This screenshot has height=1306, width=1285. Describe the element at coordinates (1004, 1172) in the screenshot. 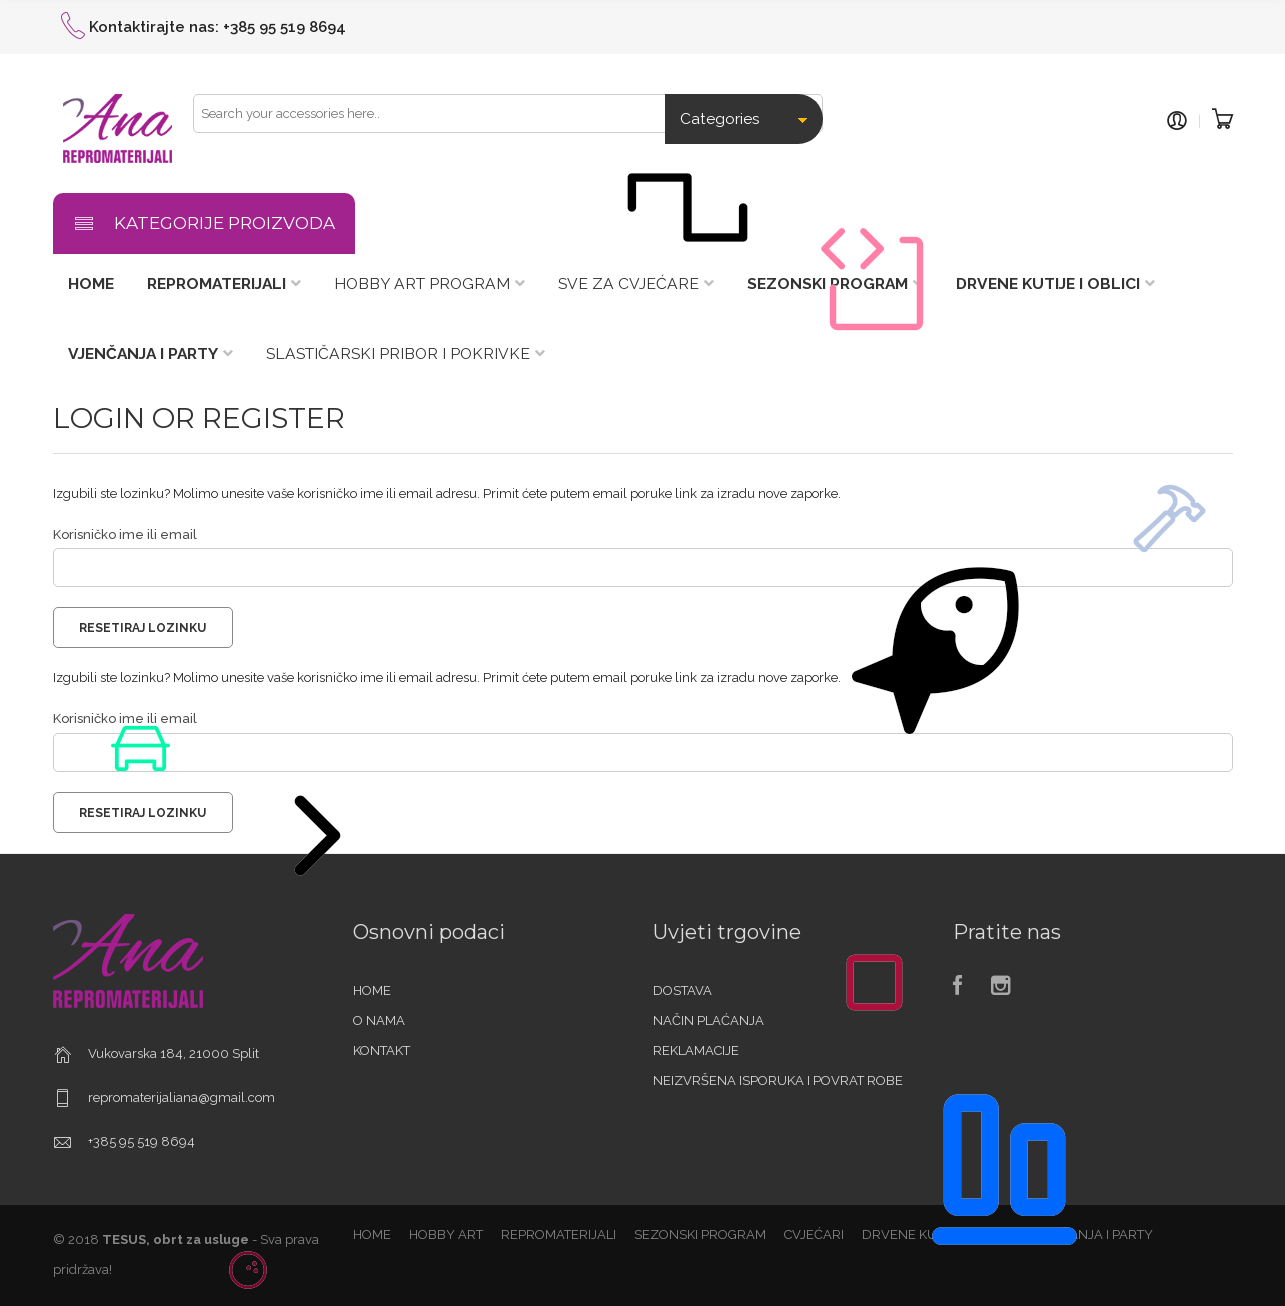

I see `align selected objects to the bottom` at that location.